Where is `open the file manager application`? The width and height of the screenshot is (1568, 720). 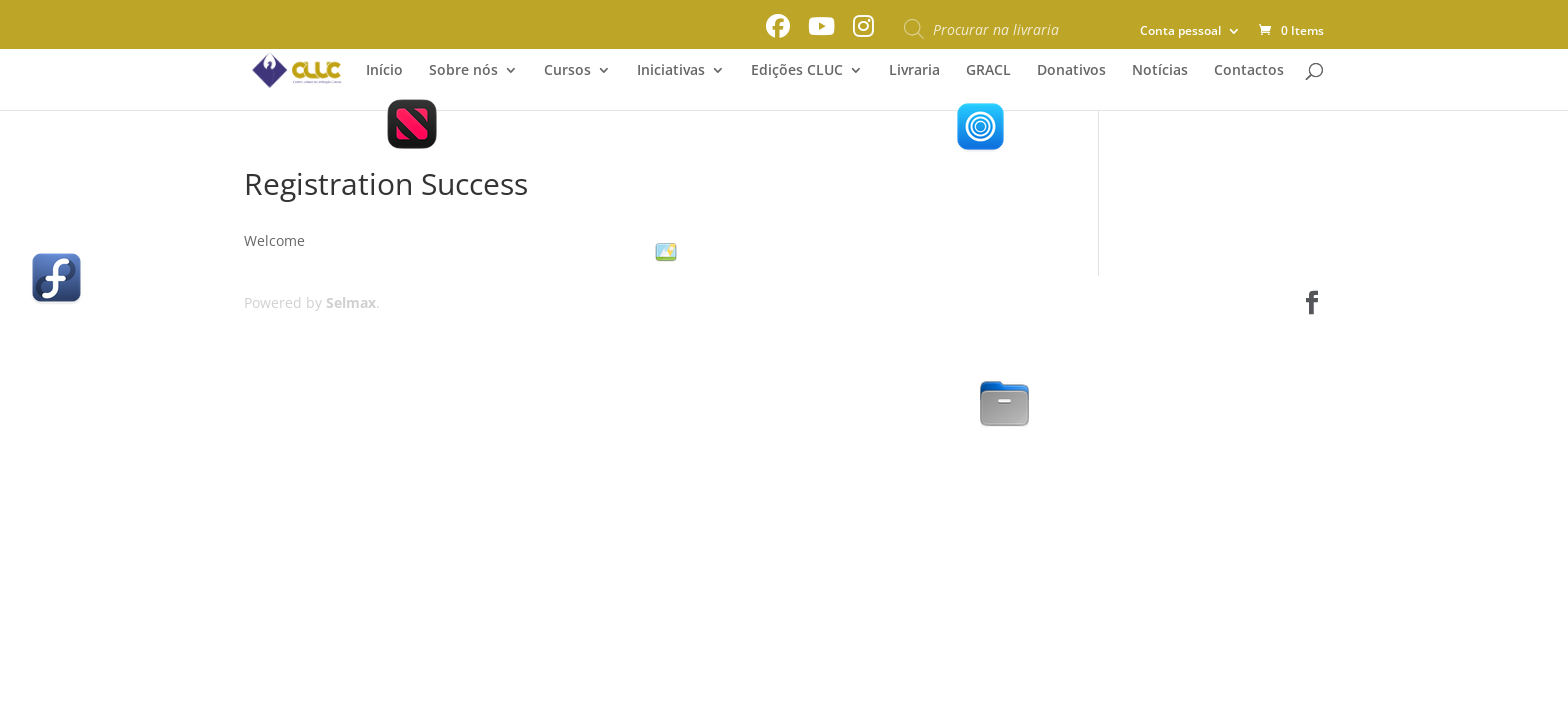 open the file manager application is located at coordinates (1004, 403).